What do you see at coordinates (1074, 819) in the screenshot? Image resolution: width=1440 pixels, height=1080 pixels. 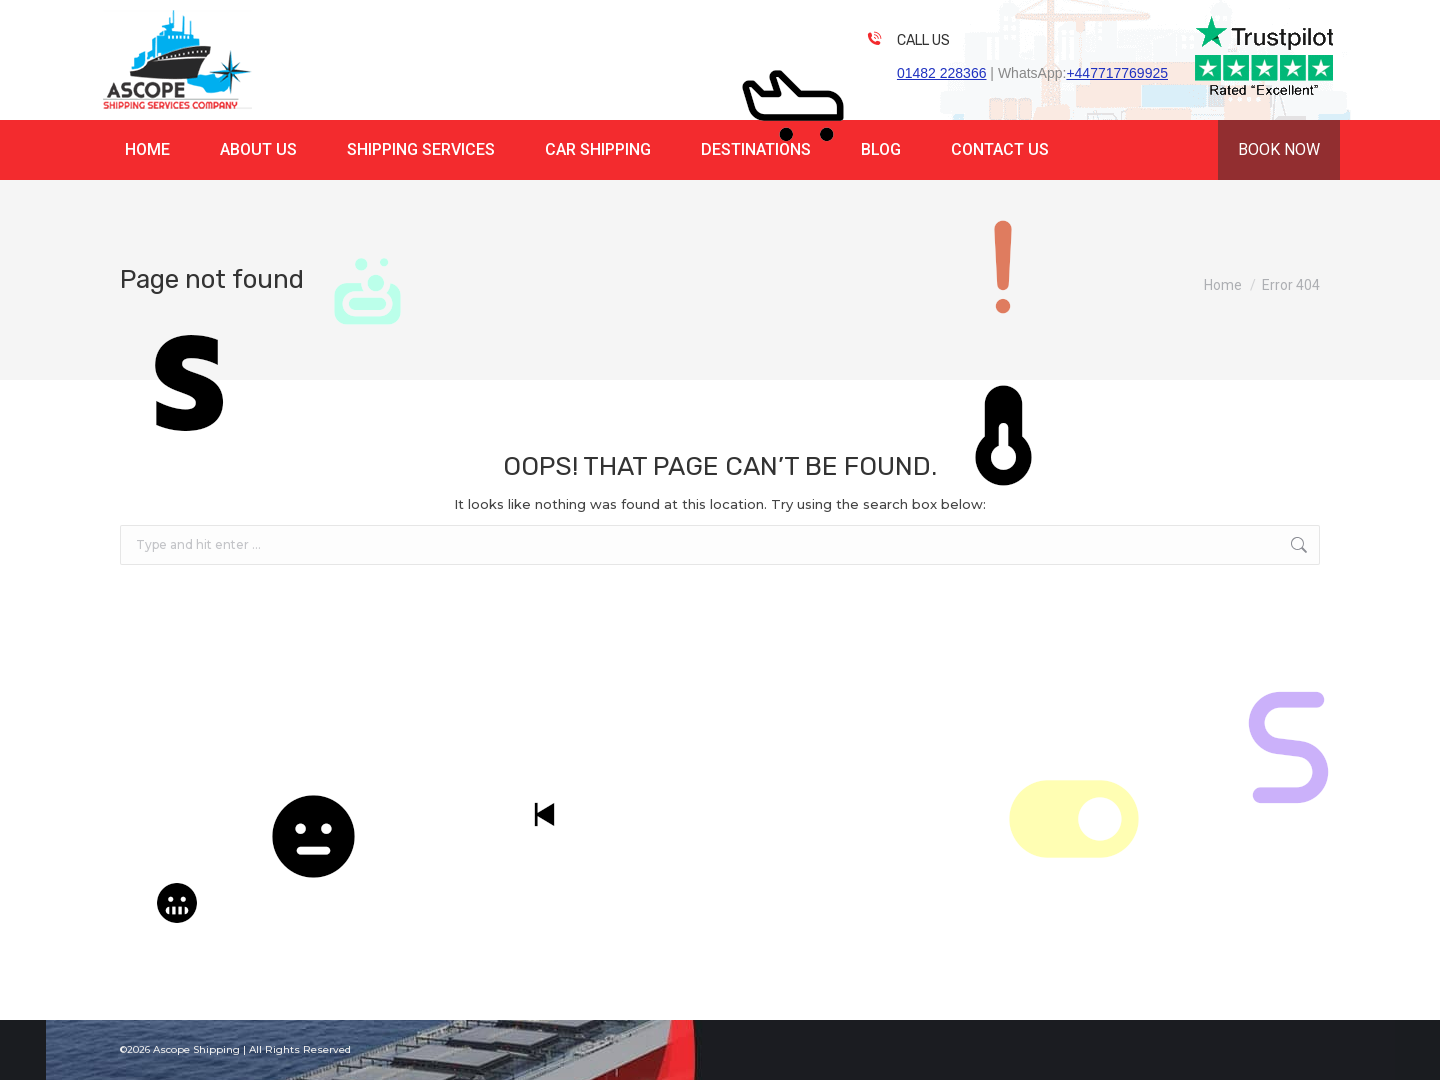 I see `toggle switch in the on position` at bounding box center [1074, 819].